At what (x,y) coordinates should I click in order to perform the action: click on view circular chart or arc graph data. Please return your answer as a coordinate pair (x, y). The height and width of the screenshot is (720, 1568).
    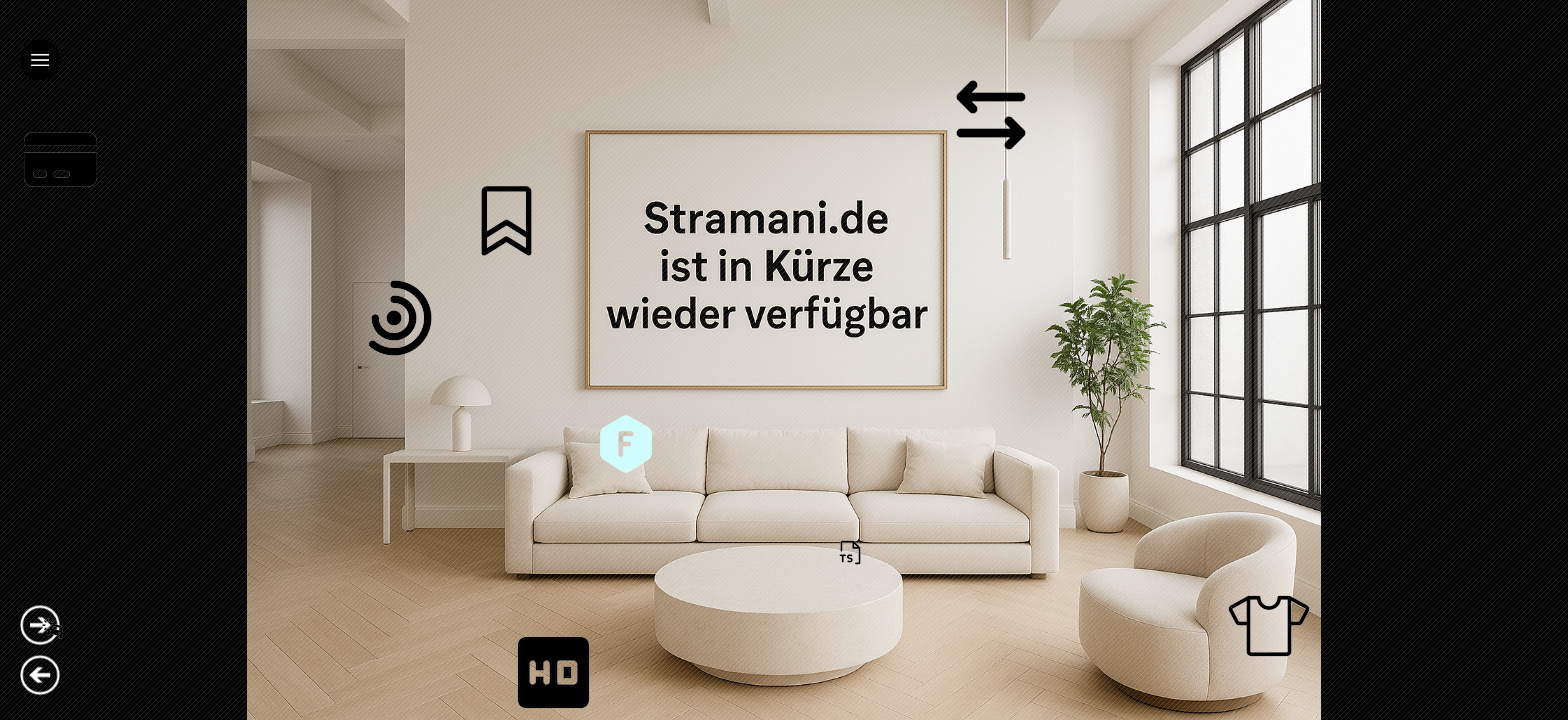
    Looking at the image, I should click on (394, 318).